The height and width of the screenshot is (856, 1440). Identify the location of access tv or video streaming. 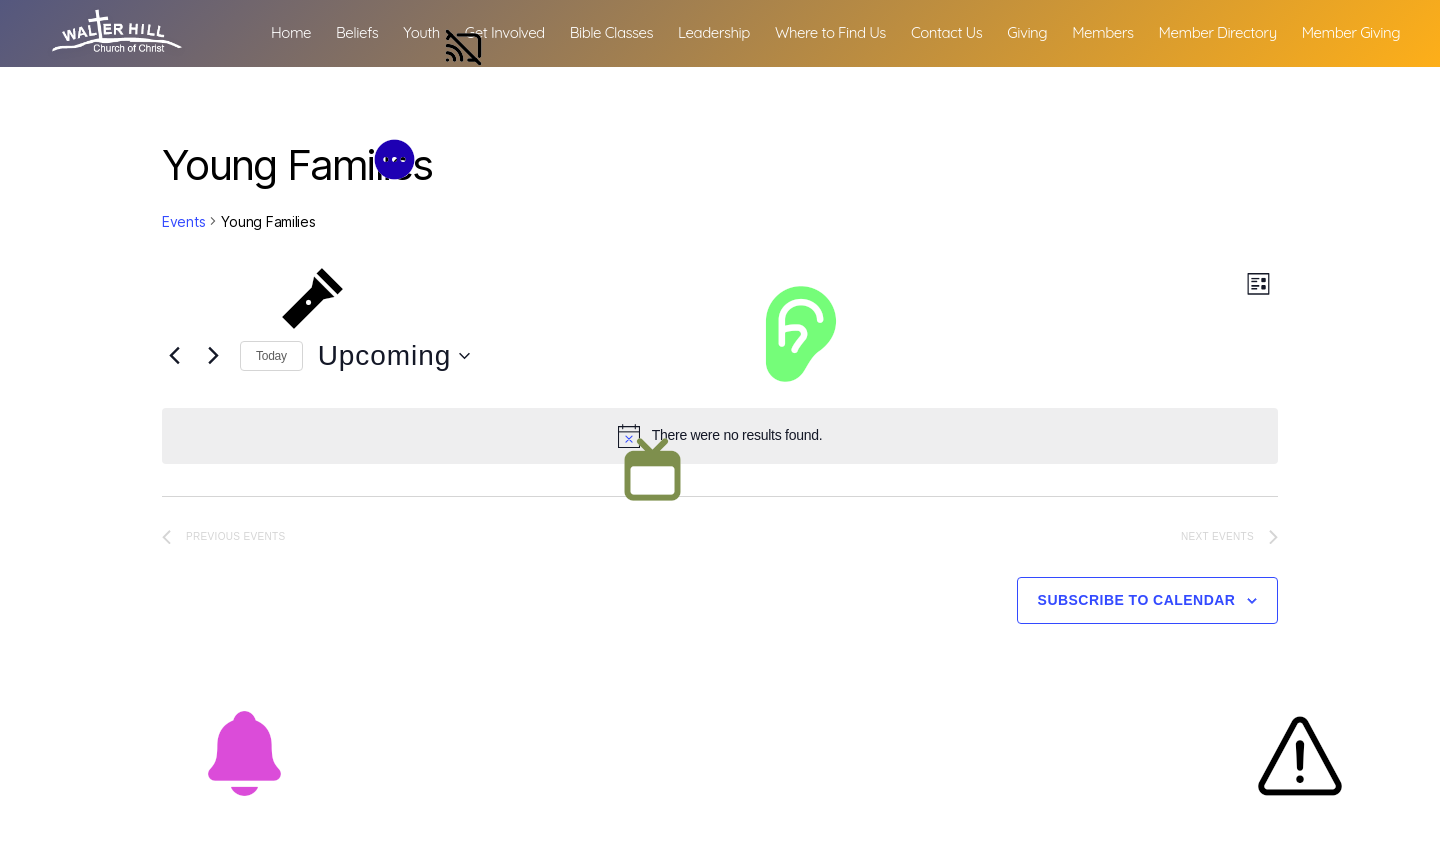
(652, 469).